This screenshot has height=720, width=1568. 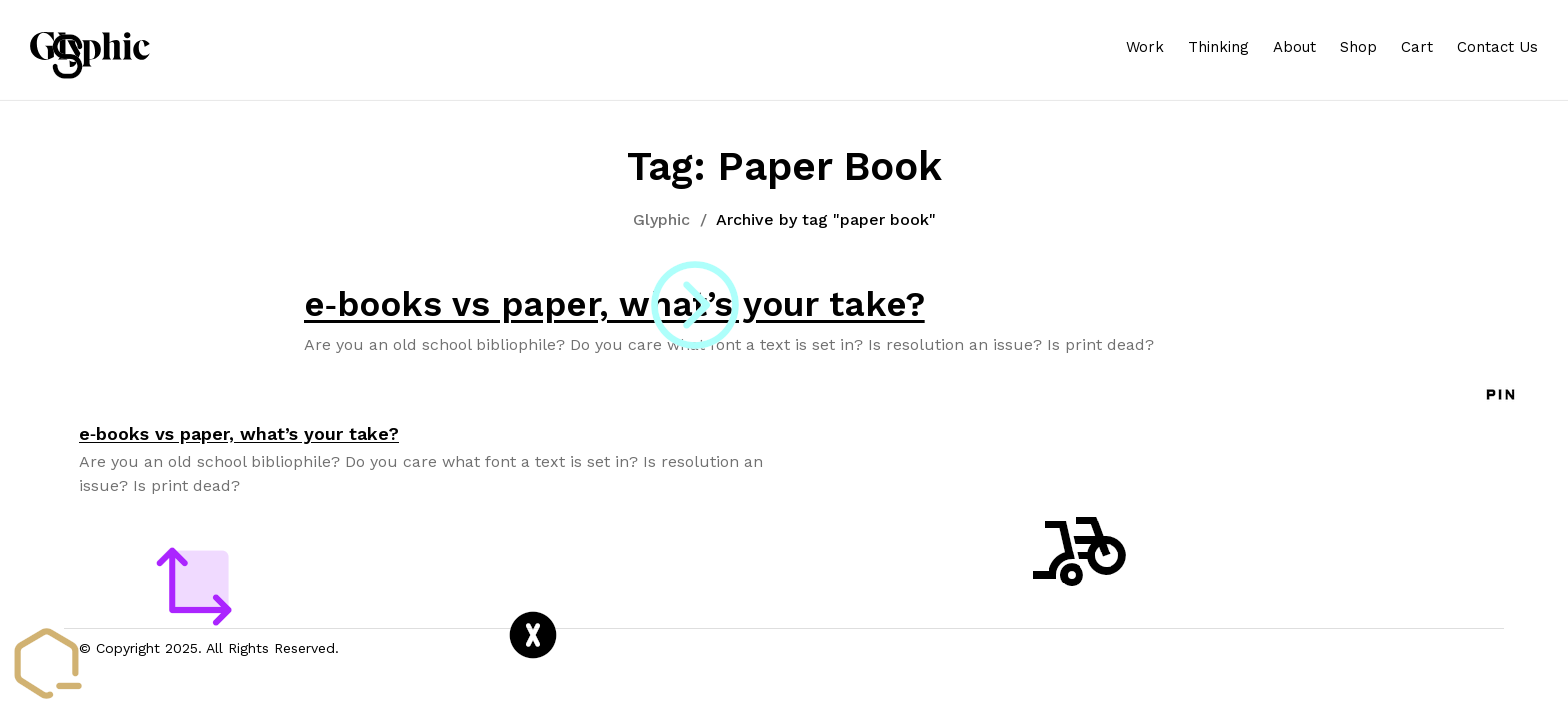 I want to click on view bike and scooter rental options, so click(x=1079, y=551).